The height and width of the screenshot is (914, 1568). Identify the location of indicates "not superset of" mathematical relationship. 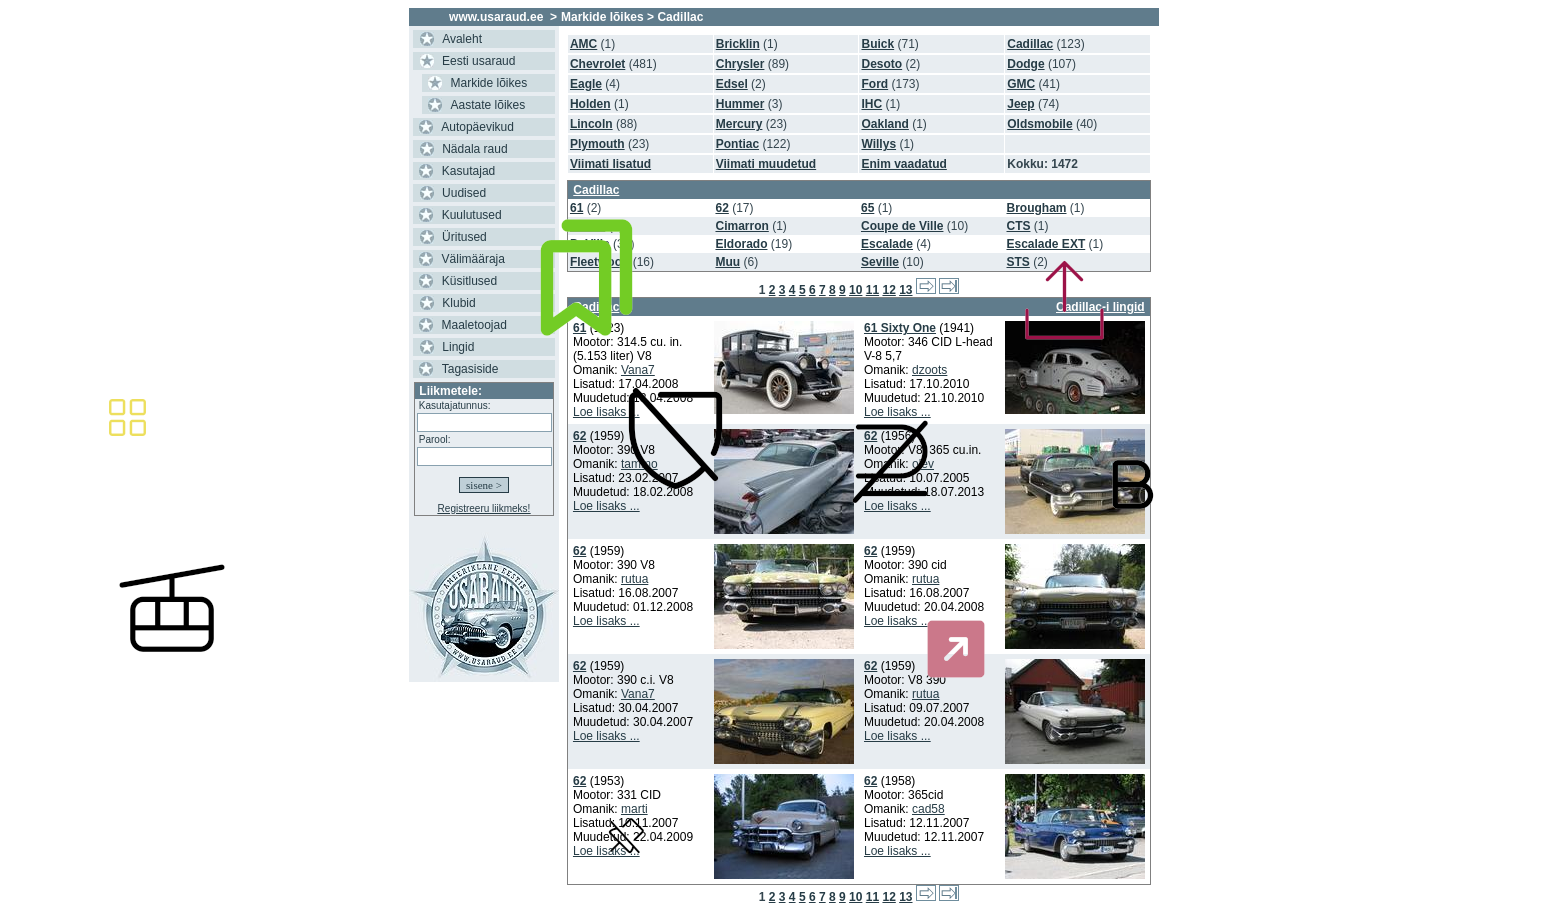
(890, 462).